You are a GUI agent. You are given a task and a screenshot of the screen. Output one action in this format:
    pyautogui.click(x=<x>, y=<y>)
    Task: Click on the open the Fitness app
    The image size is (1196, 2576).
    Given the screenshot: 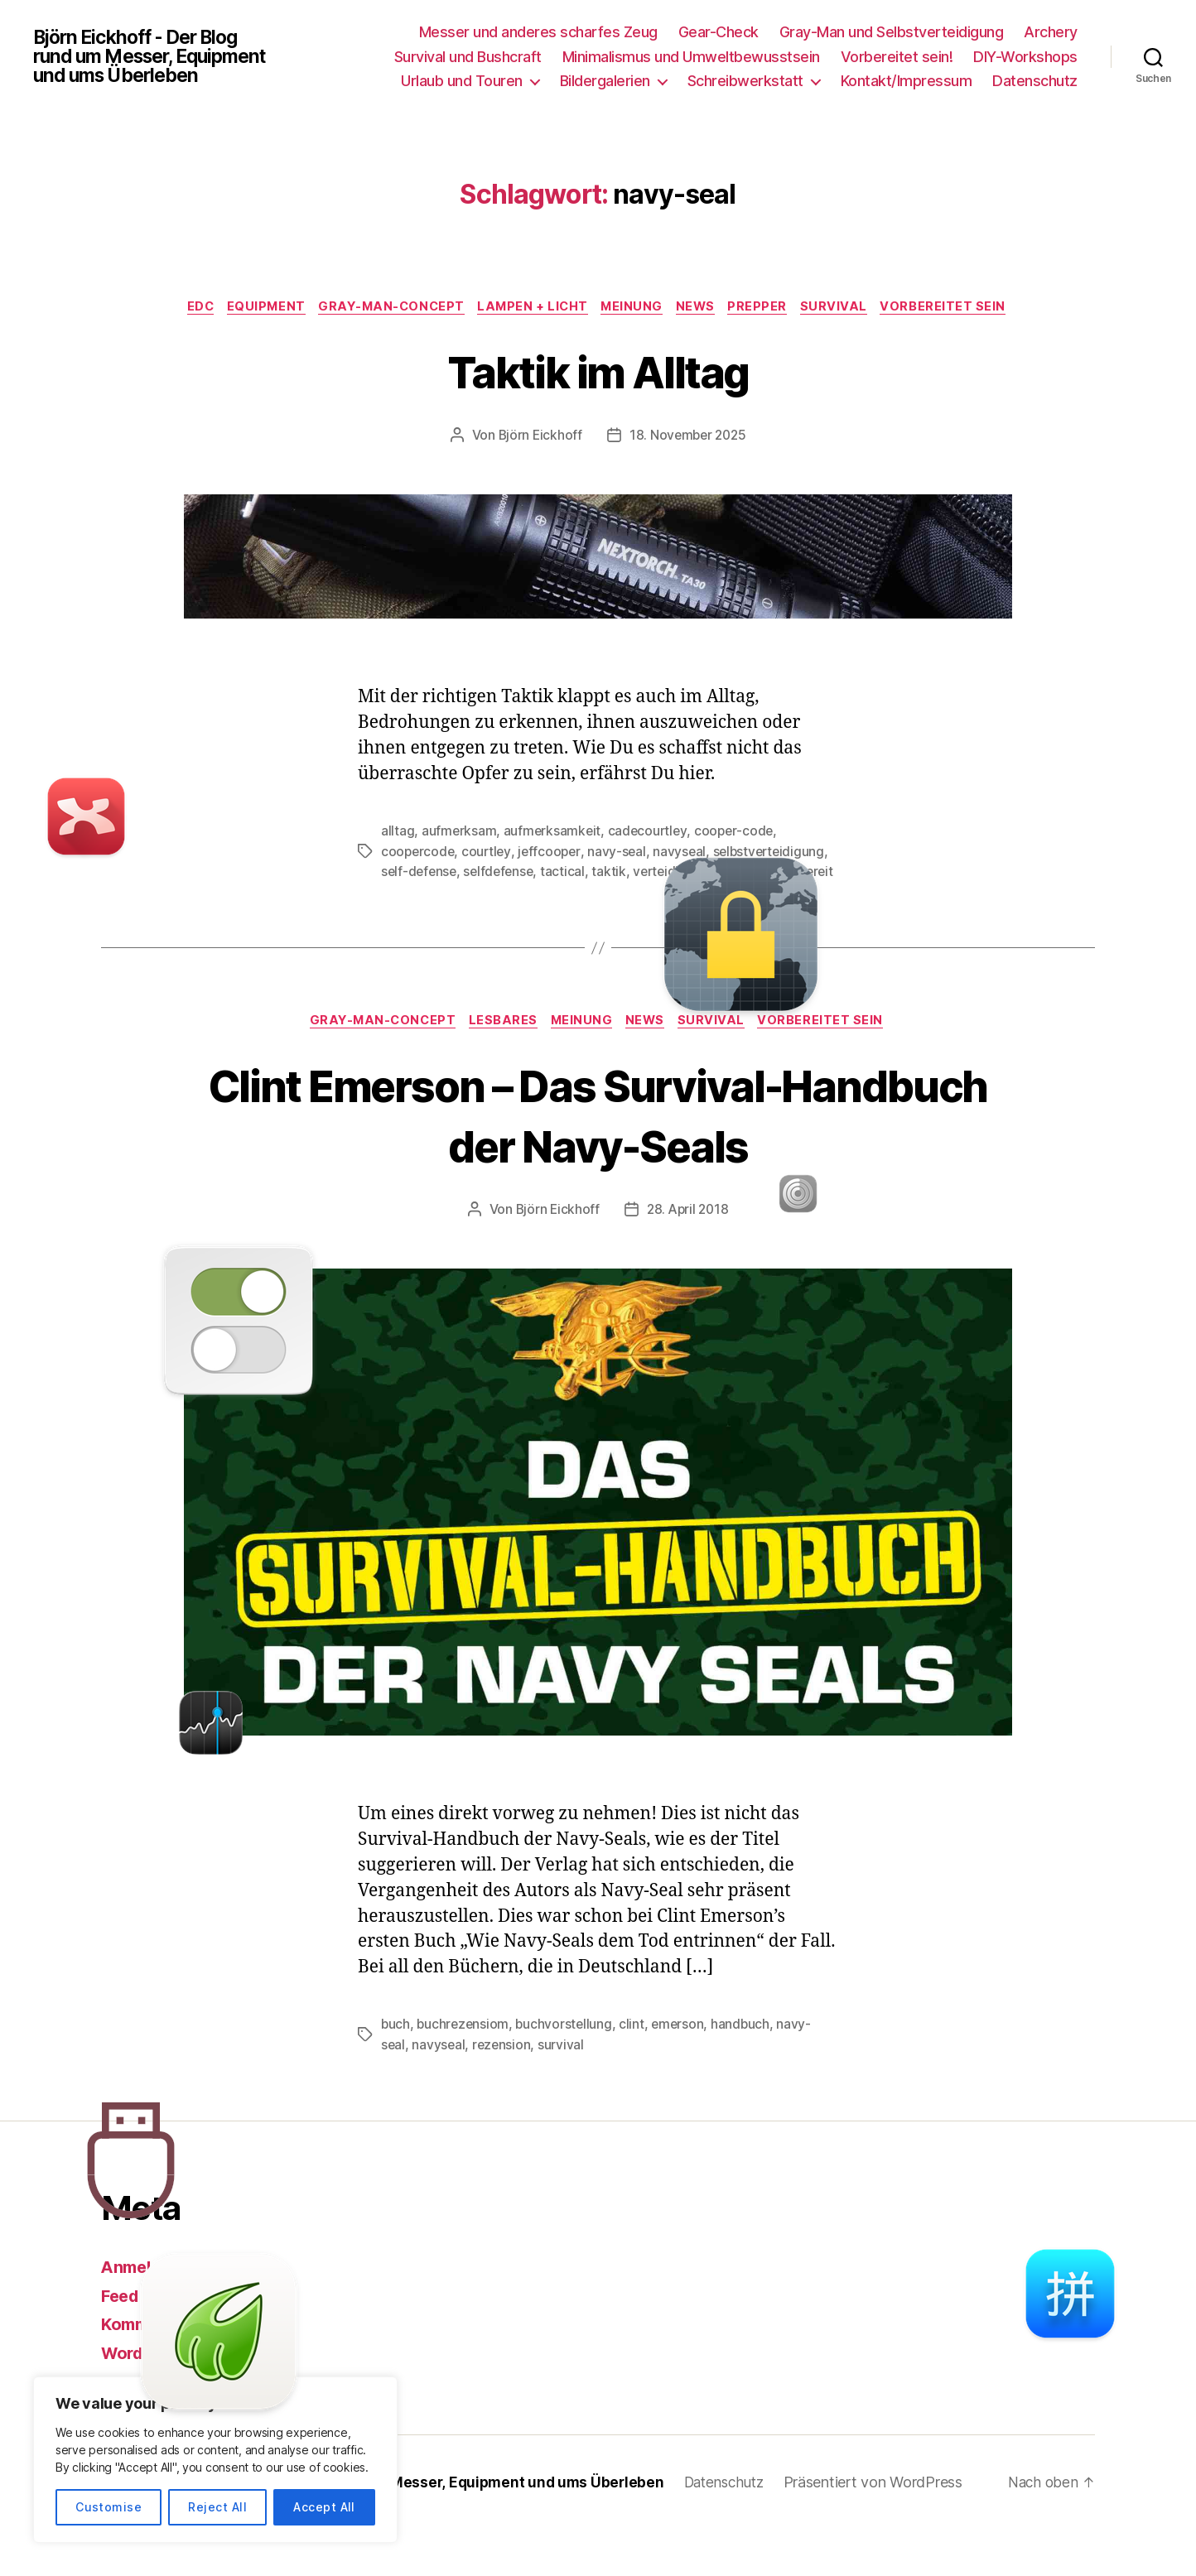 What is the action you would take?
    pyautogui.click(x=798, y=1193)
    